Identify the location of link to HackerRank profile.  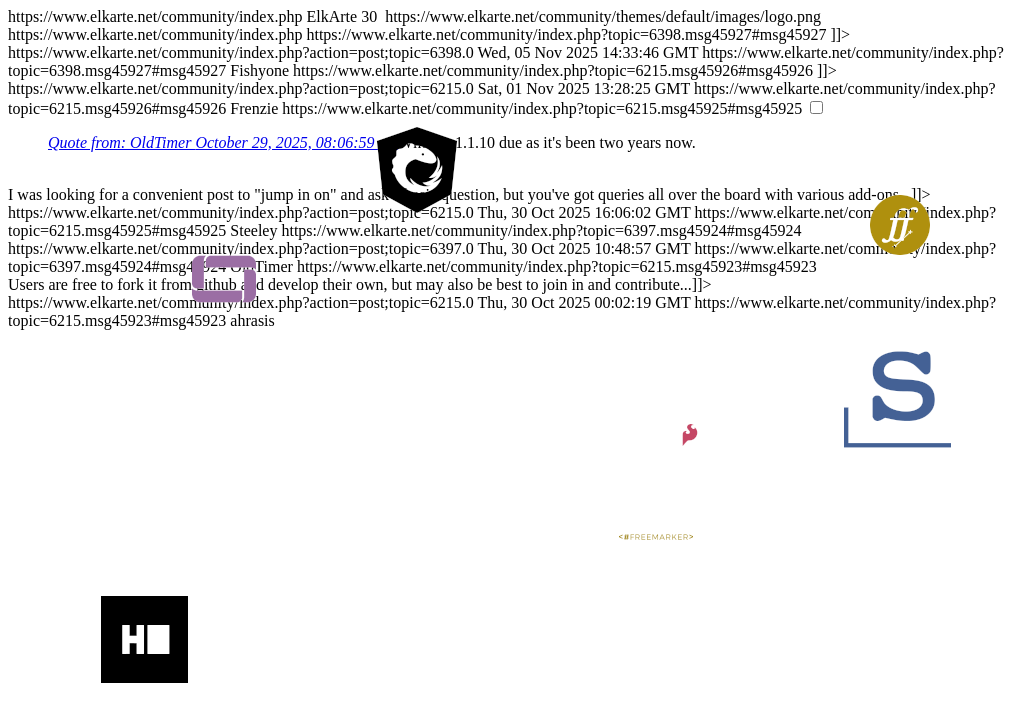
(144, 639).